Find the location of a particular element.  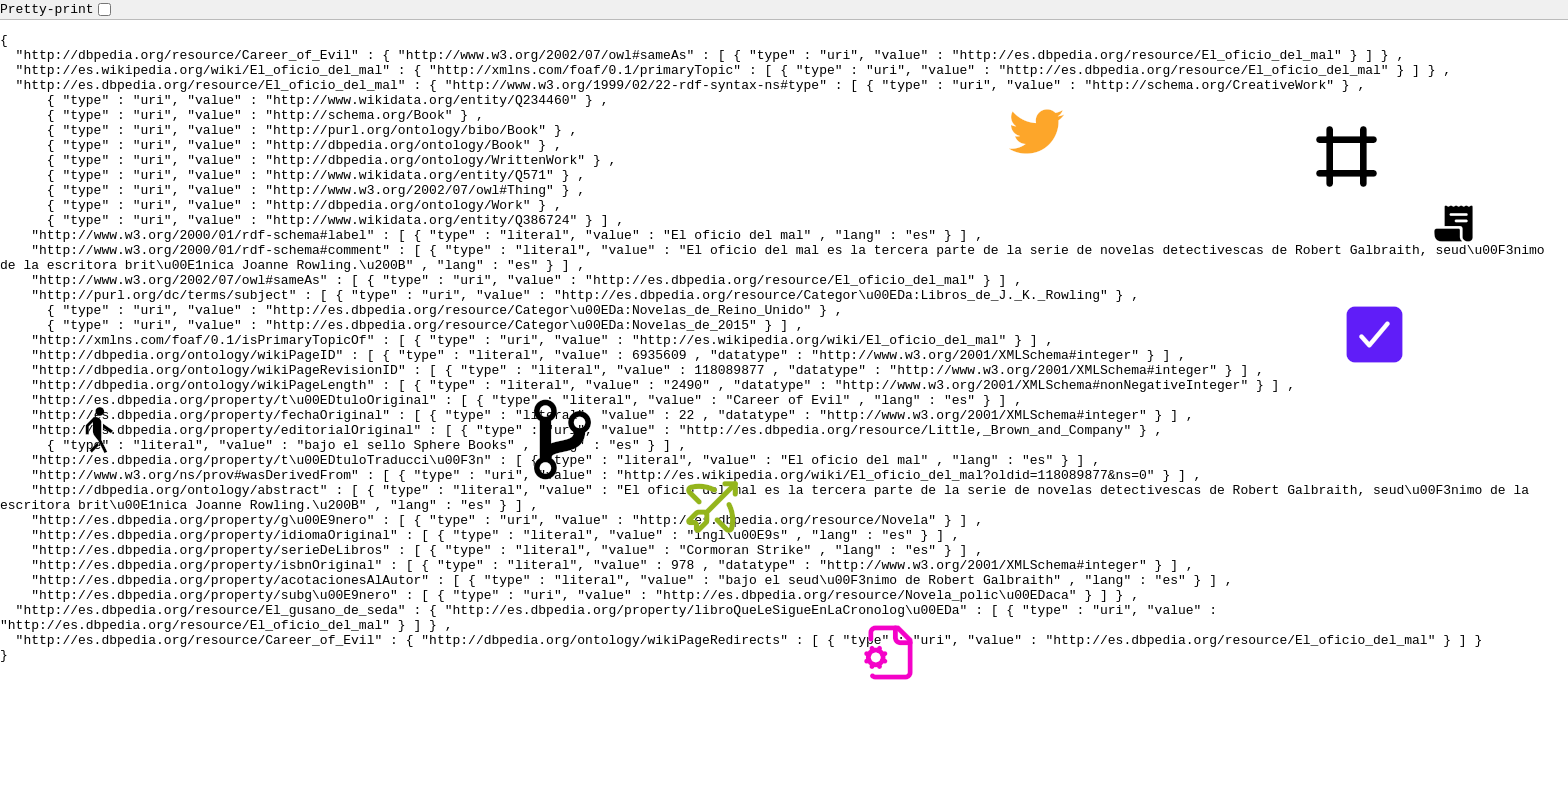

share to twitter is located at coordinates (1036, 131).